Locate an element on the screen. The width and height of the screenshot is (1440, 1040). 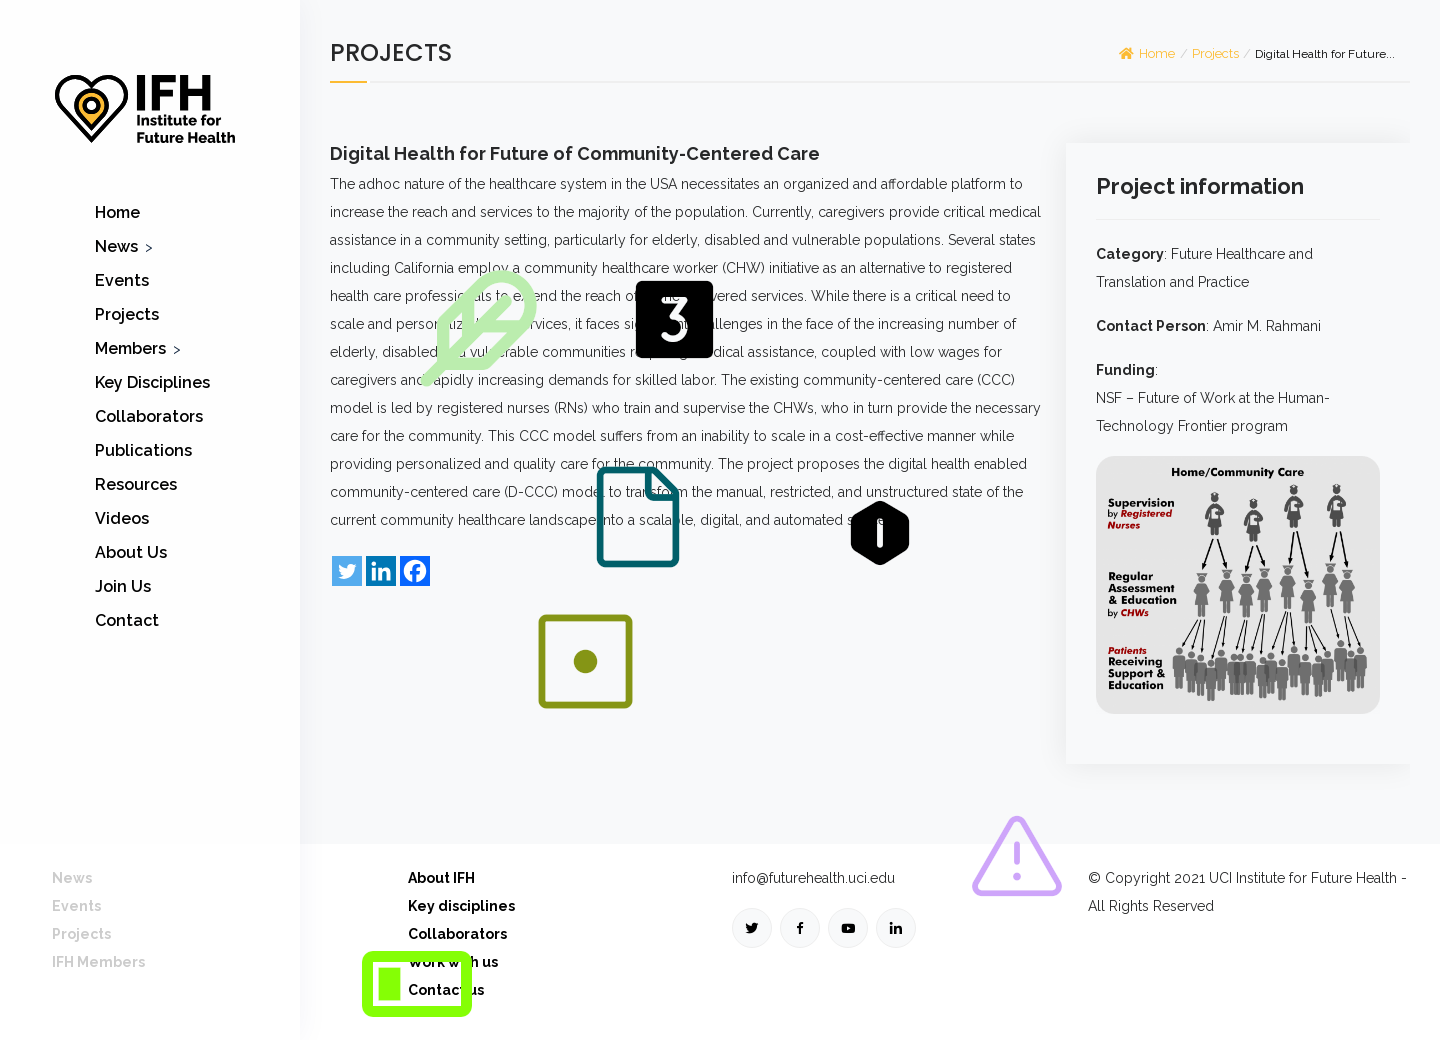
select option three from a numbered list is located at coordinates (674, 319).